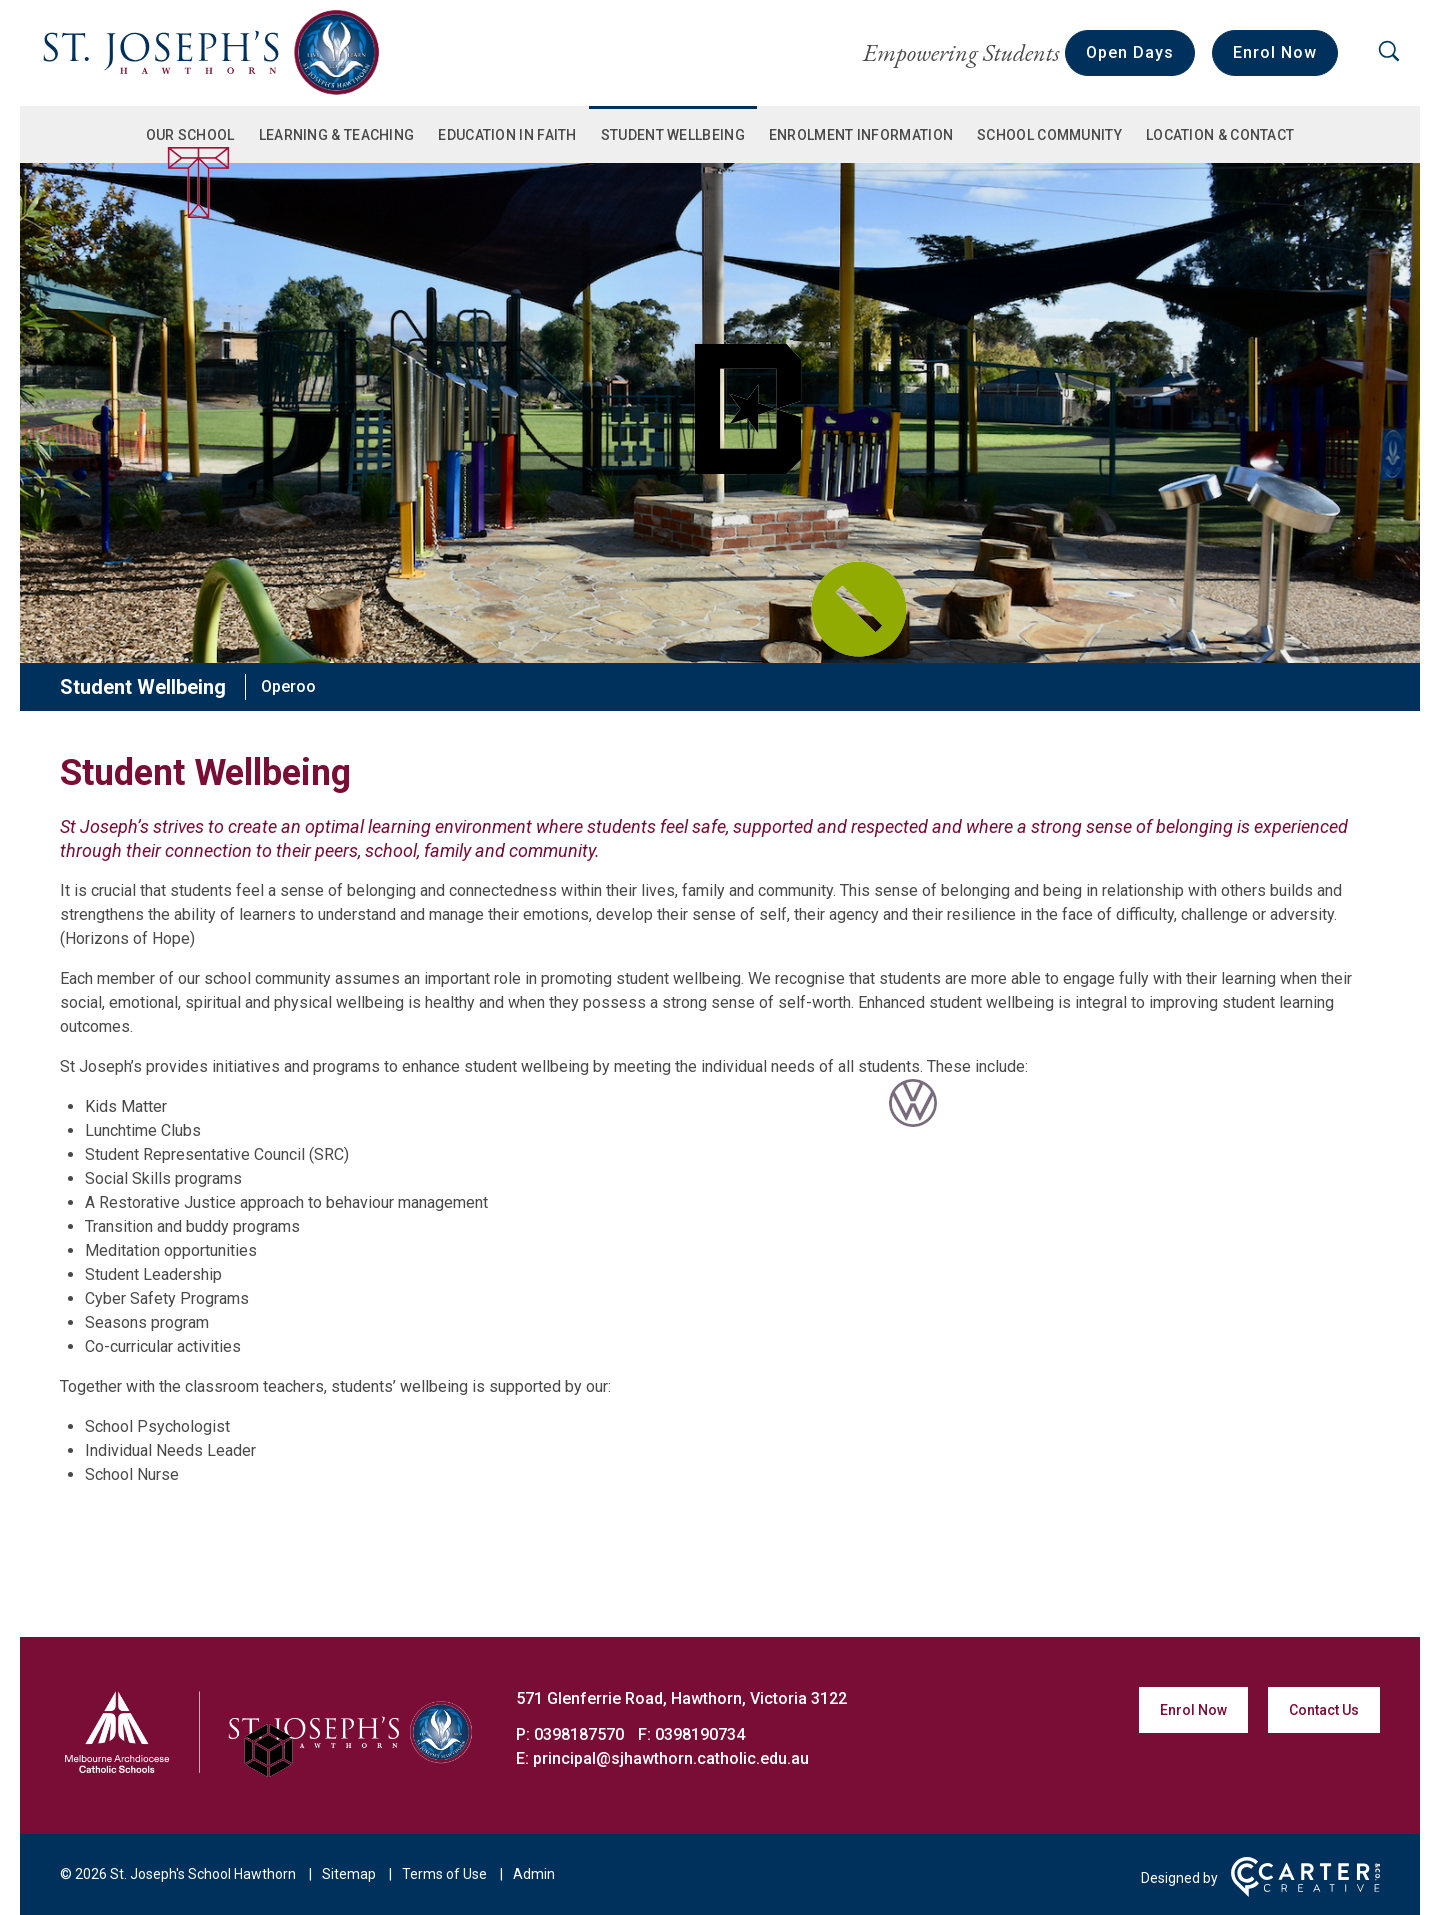 The image size is (1440, 1915). What do you see at coordinates (859, 609) in the screenshot?
I see `indicates a forbidden or prohibited action` at bounding box center [859, 609].